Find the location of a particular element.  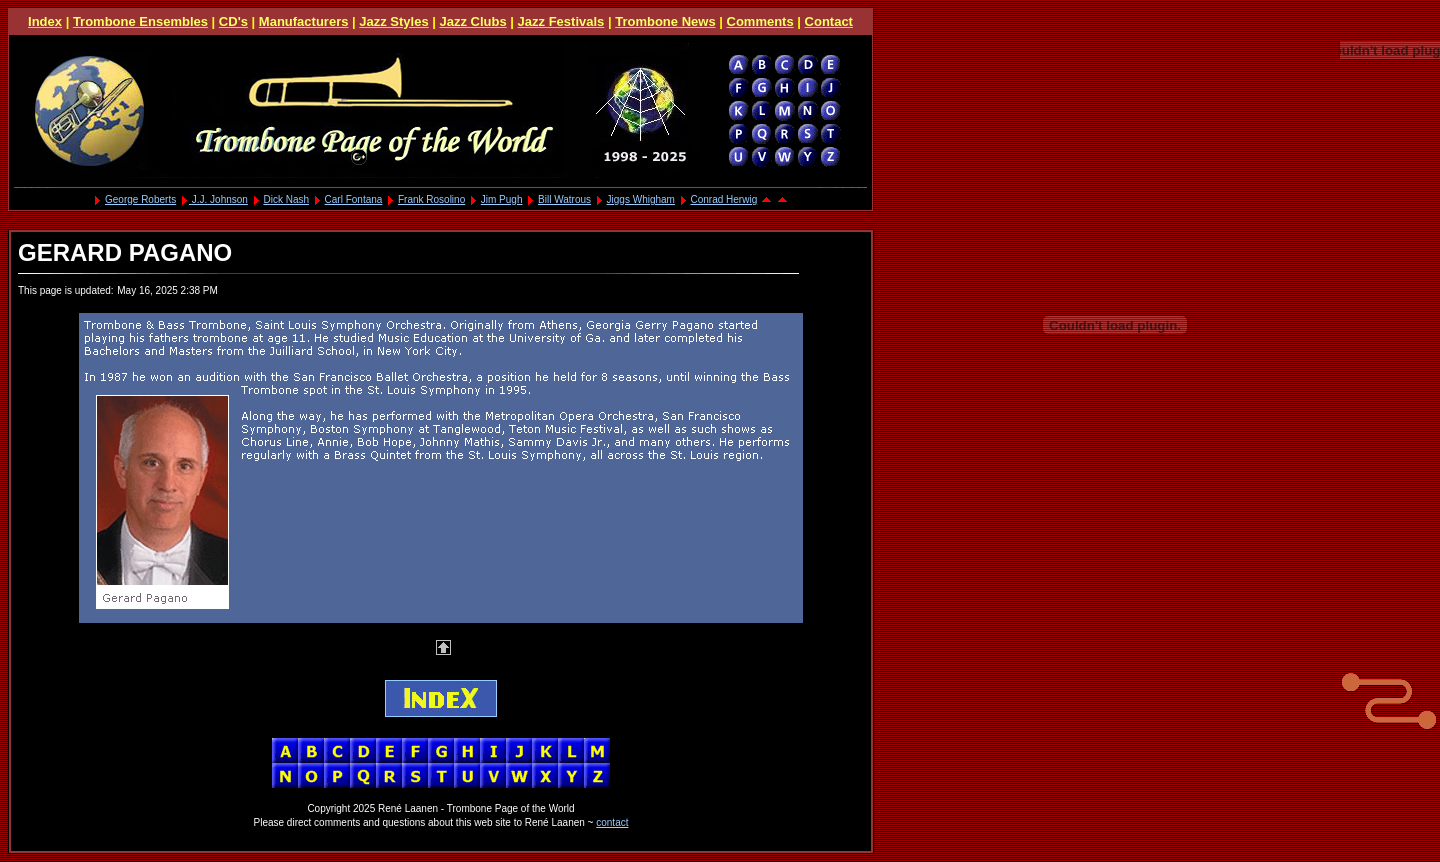

share to Google+ is located at coordinates (359, 157).